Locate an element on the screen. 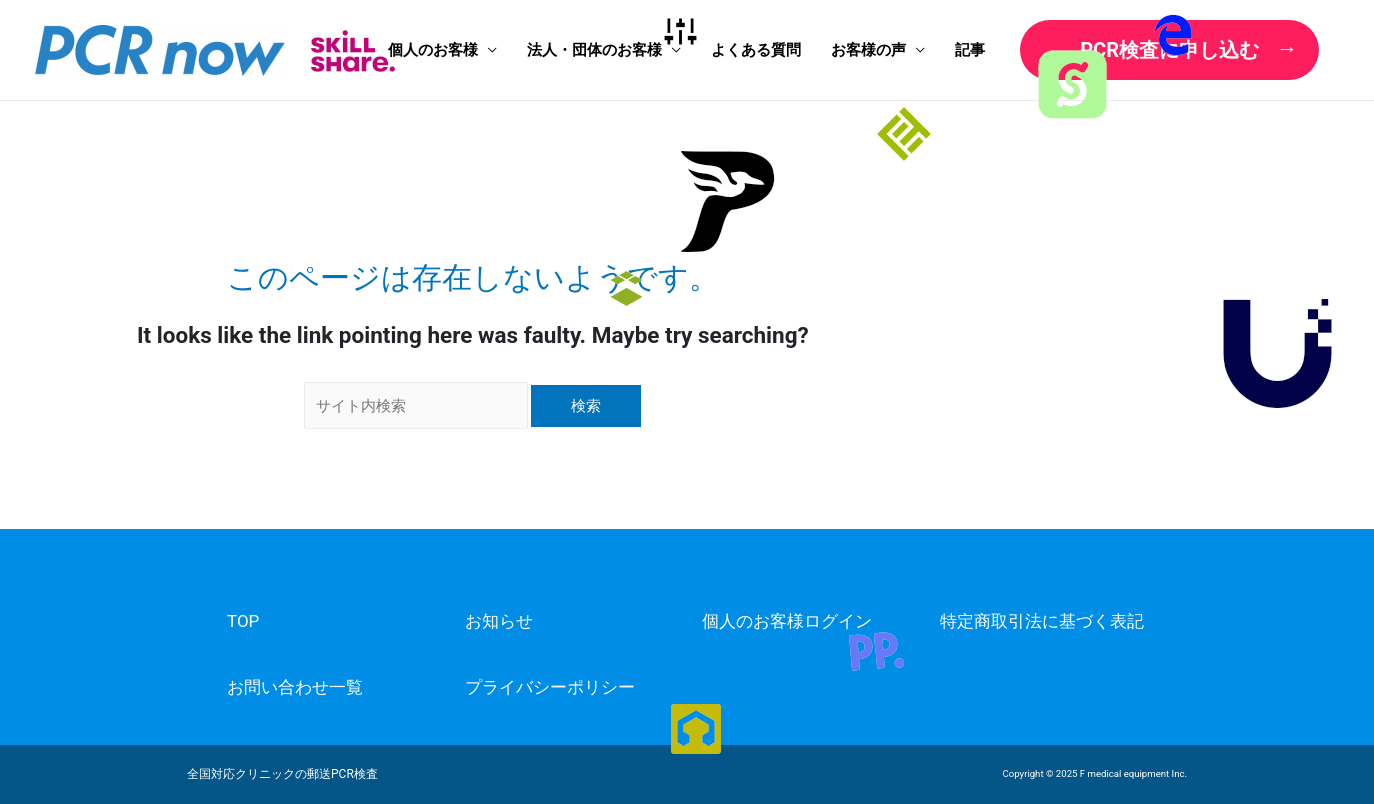 Image resolution: width=1374 pixels, height=804 pixels. instructure company logo is located at coordinates (626, 288).